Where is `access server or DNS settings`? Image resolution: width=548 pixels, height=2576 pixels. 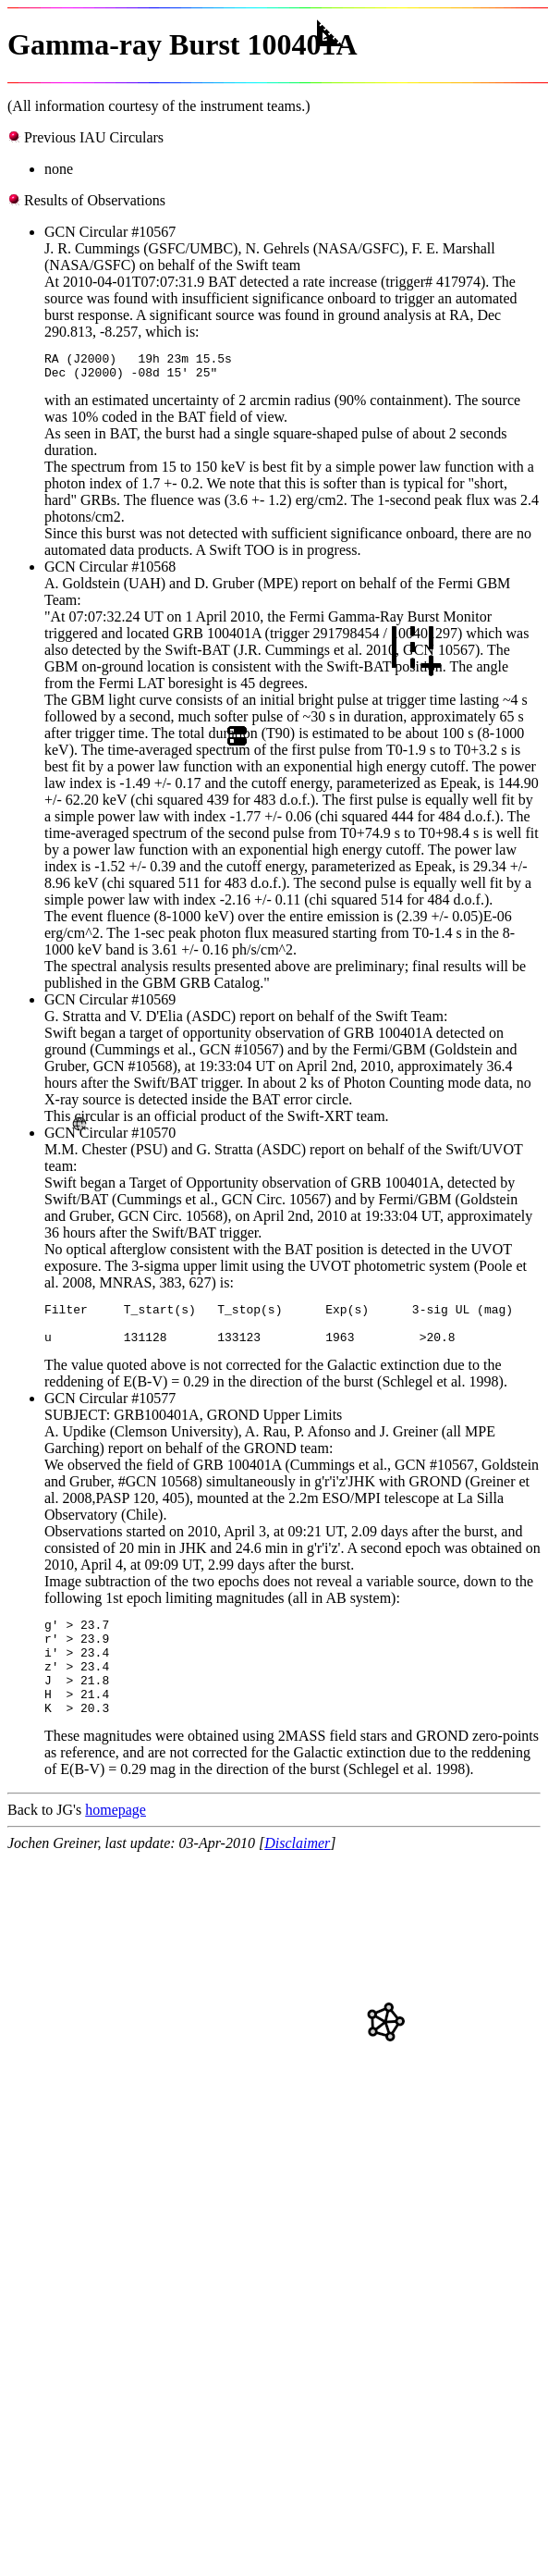
access server or DNS settings is located at coordinates (237, 735).